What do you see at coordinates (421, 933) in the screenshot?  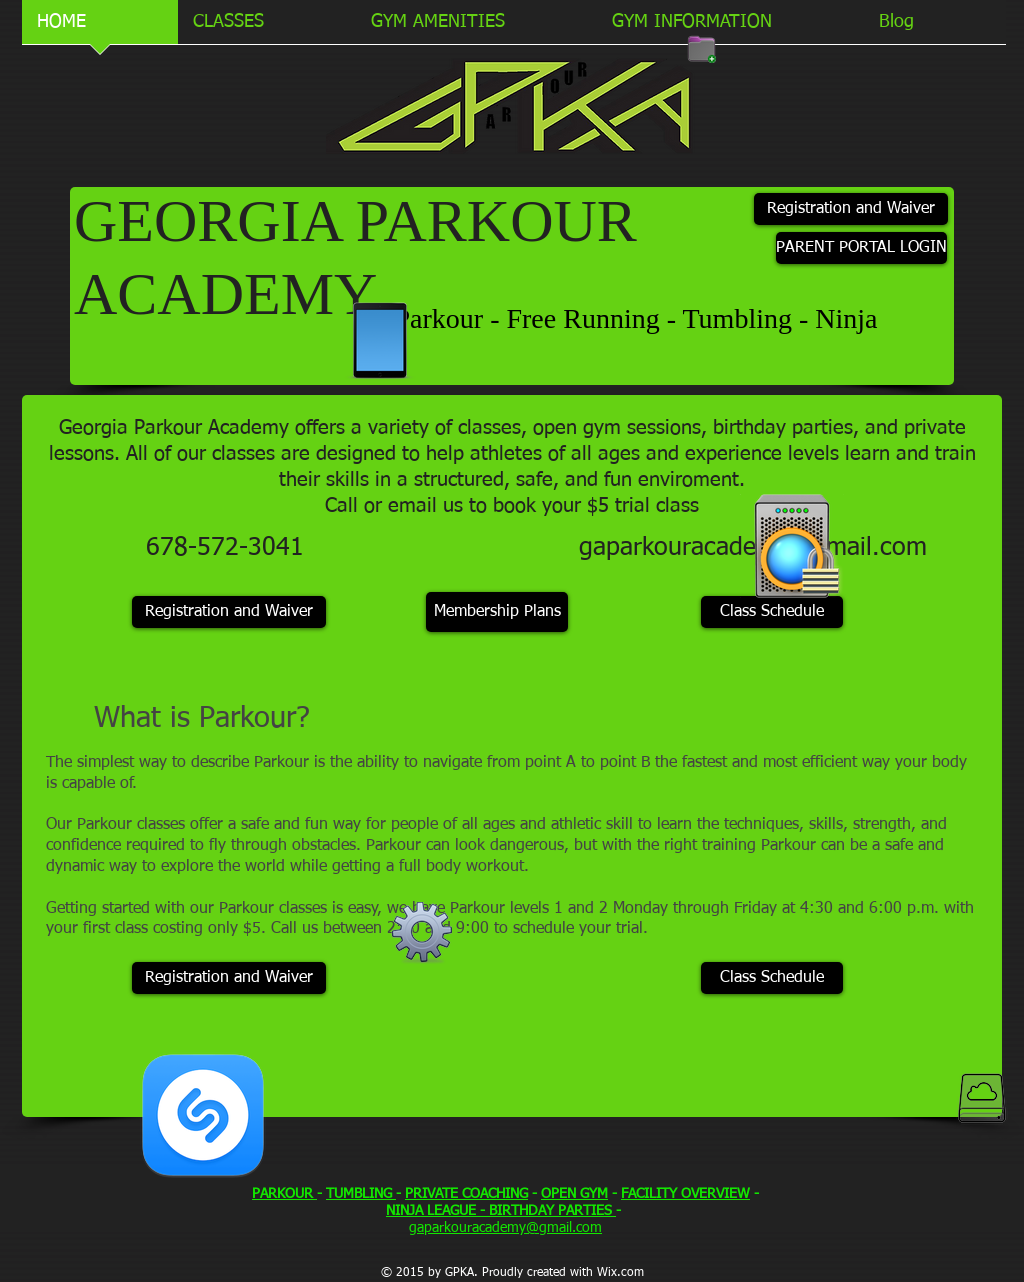 I see `access automator service settings` at bounding box center [421, 933].